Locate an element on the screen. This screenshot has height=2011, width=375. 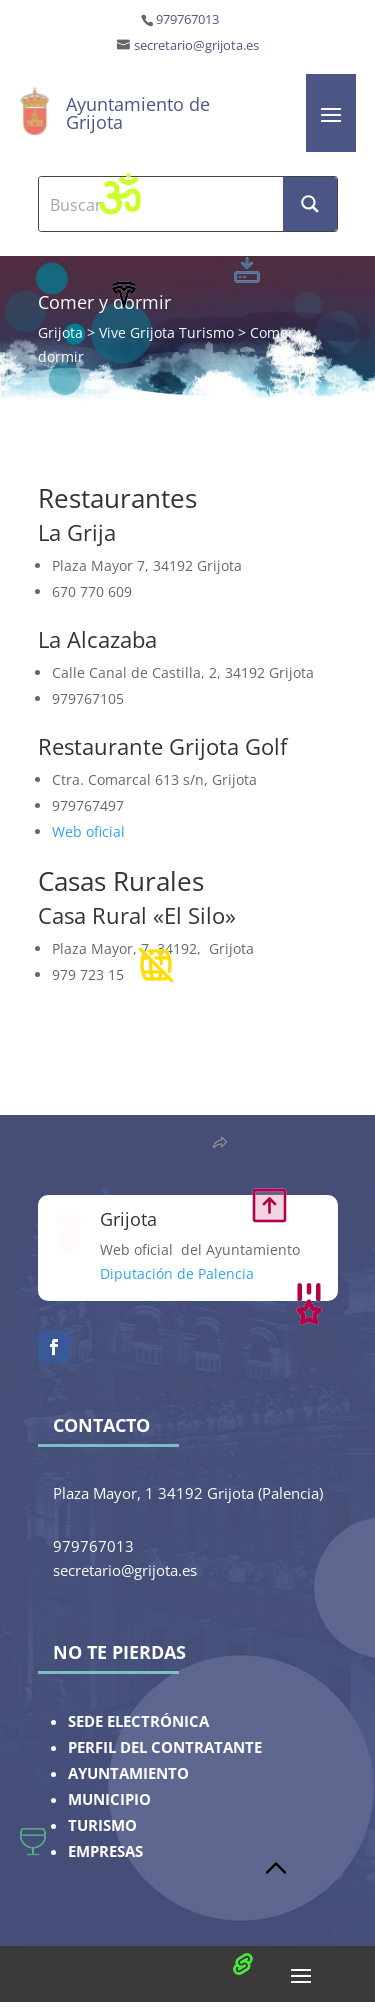
browse wine or cocktail menu is located at coordinates (33, 1841).